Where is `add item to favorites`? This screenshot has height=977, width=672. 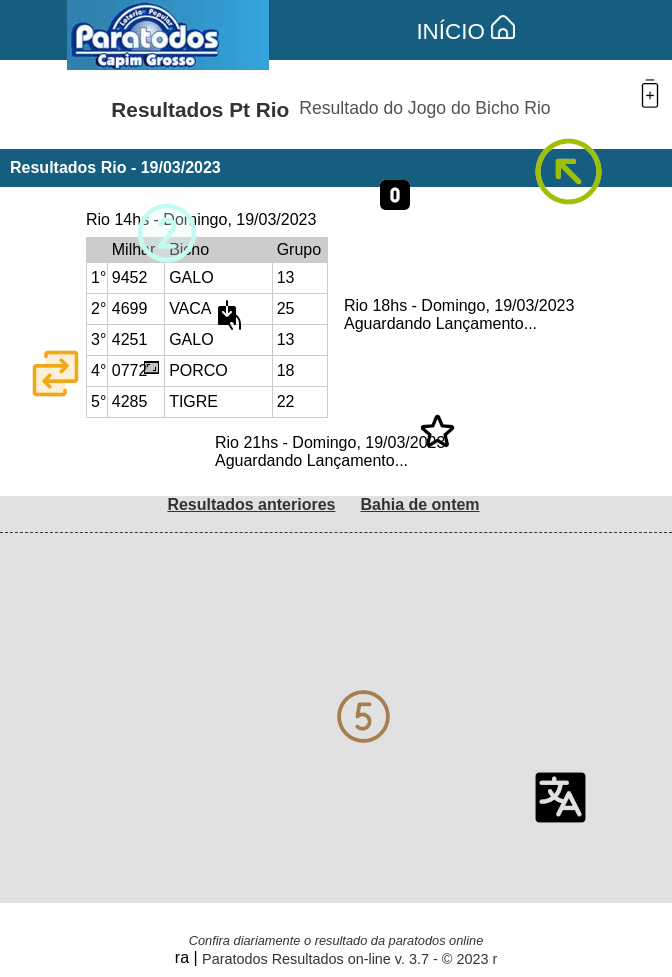 add item to favorites is located at coordinates (437, 431).